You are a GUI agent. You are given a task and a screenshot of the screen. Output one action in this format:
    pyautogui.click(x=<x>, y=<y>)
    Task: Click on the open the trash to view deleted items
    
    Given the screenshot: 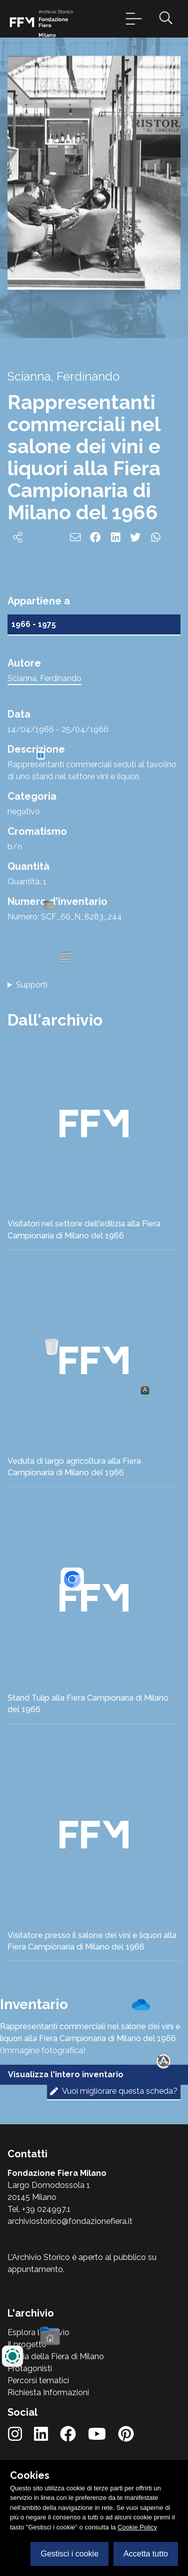 What is the action you would take?
    pyautogui.click(x=52, y=1347)
    